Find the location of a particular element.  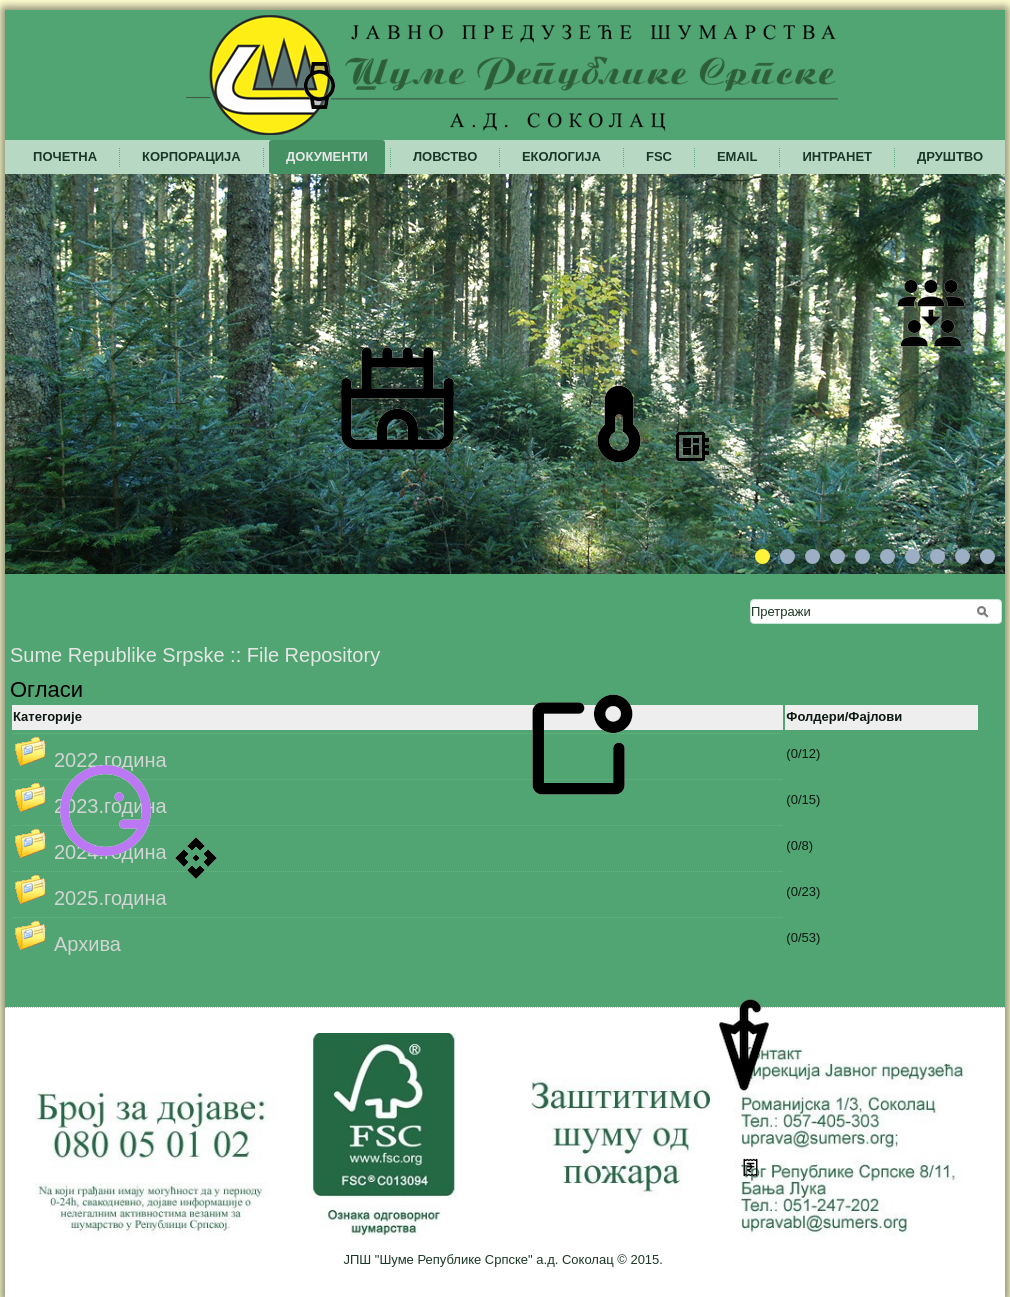

indicates rainy weather conditions is located at coordinates (744, 1047).